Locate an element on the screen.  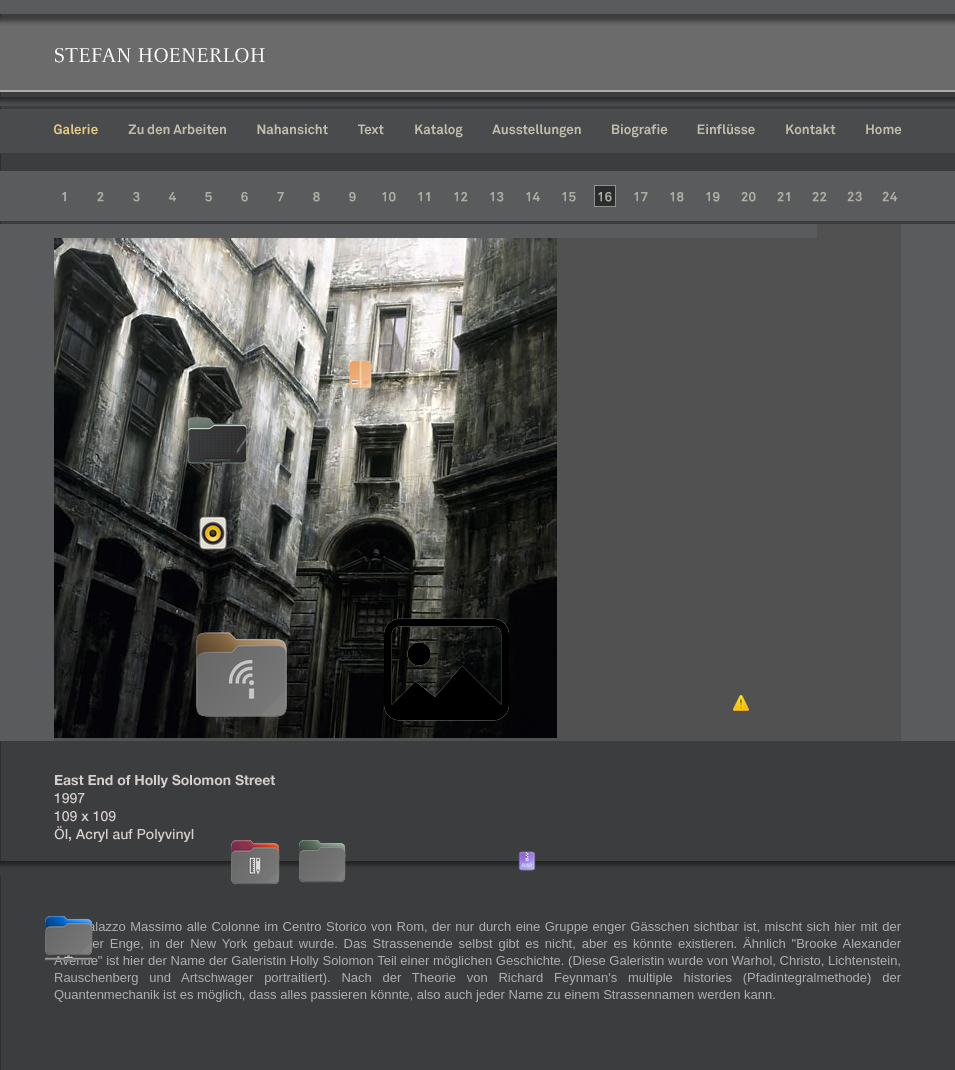
open insync cloud sync folder is located at coordinates (241, 674).